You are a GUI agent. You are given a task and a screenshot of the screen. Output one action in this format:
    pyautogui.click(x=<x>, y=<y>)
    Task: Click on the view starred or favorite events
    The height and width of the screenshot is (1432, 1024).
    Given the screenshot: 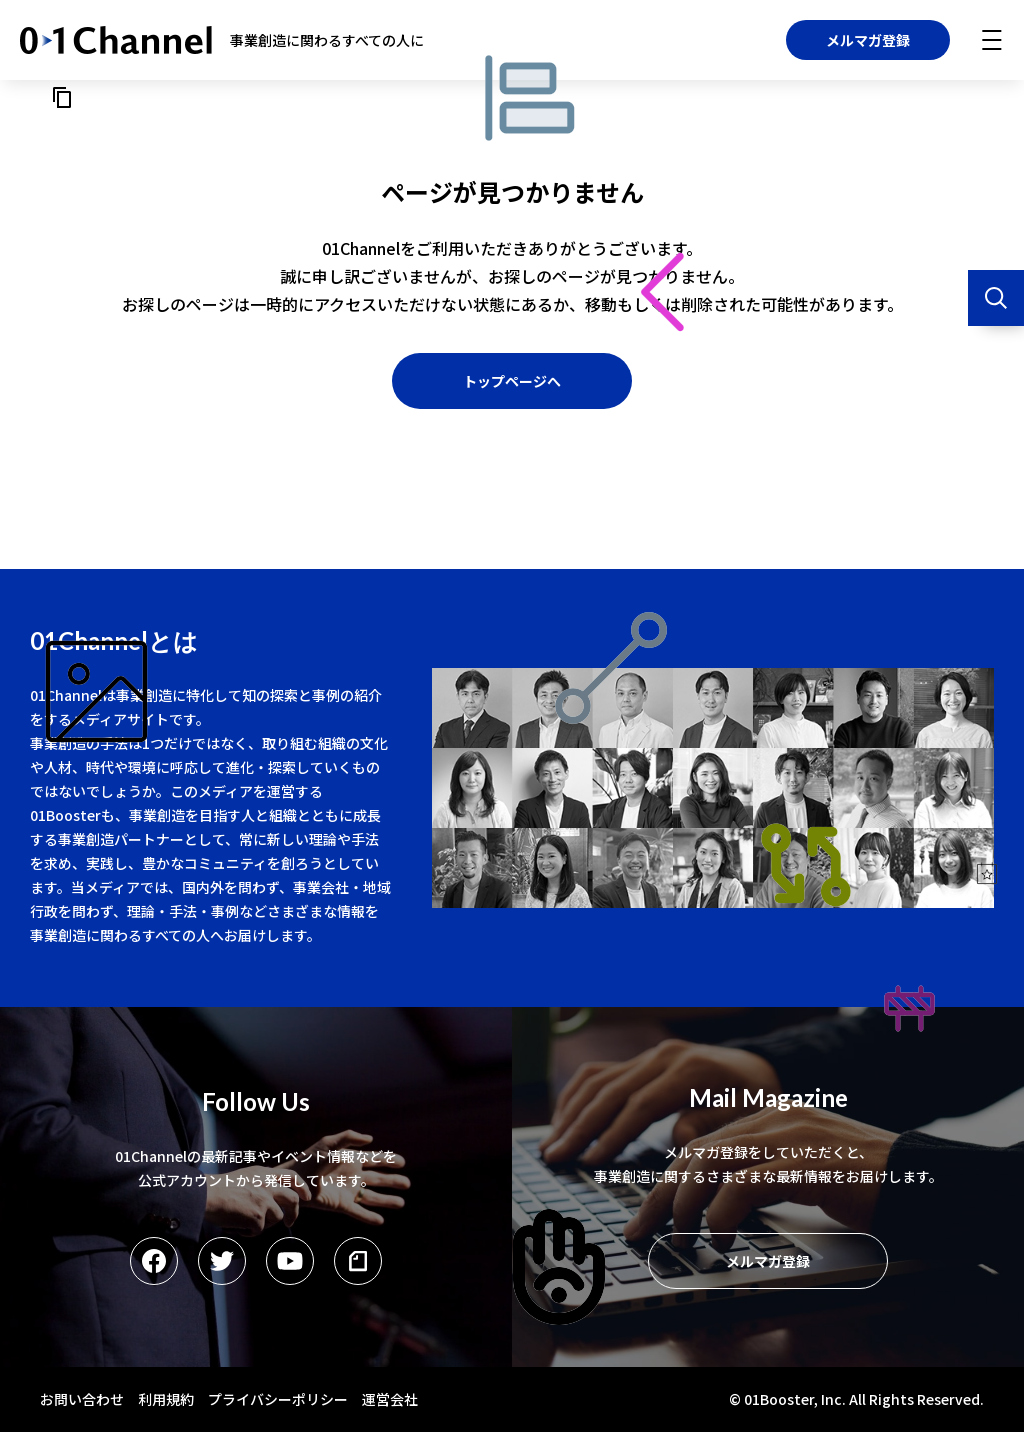 What is the action you would take?
    pyautogui.click(x=987, y=874)
    